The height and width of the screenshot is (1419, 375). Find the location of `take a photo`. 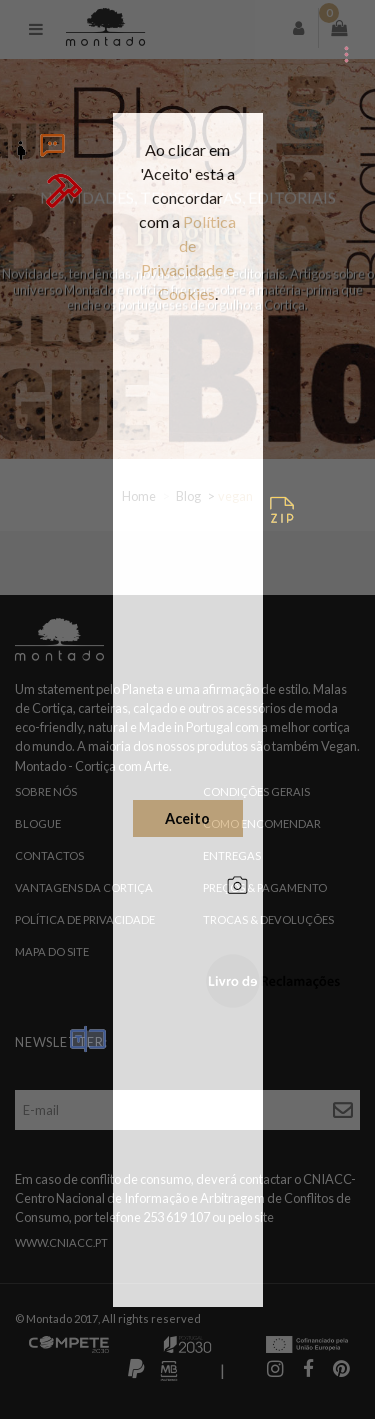

take a photo is located at coordinates (237, 885).